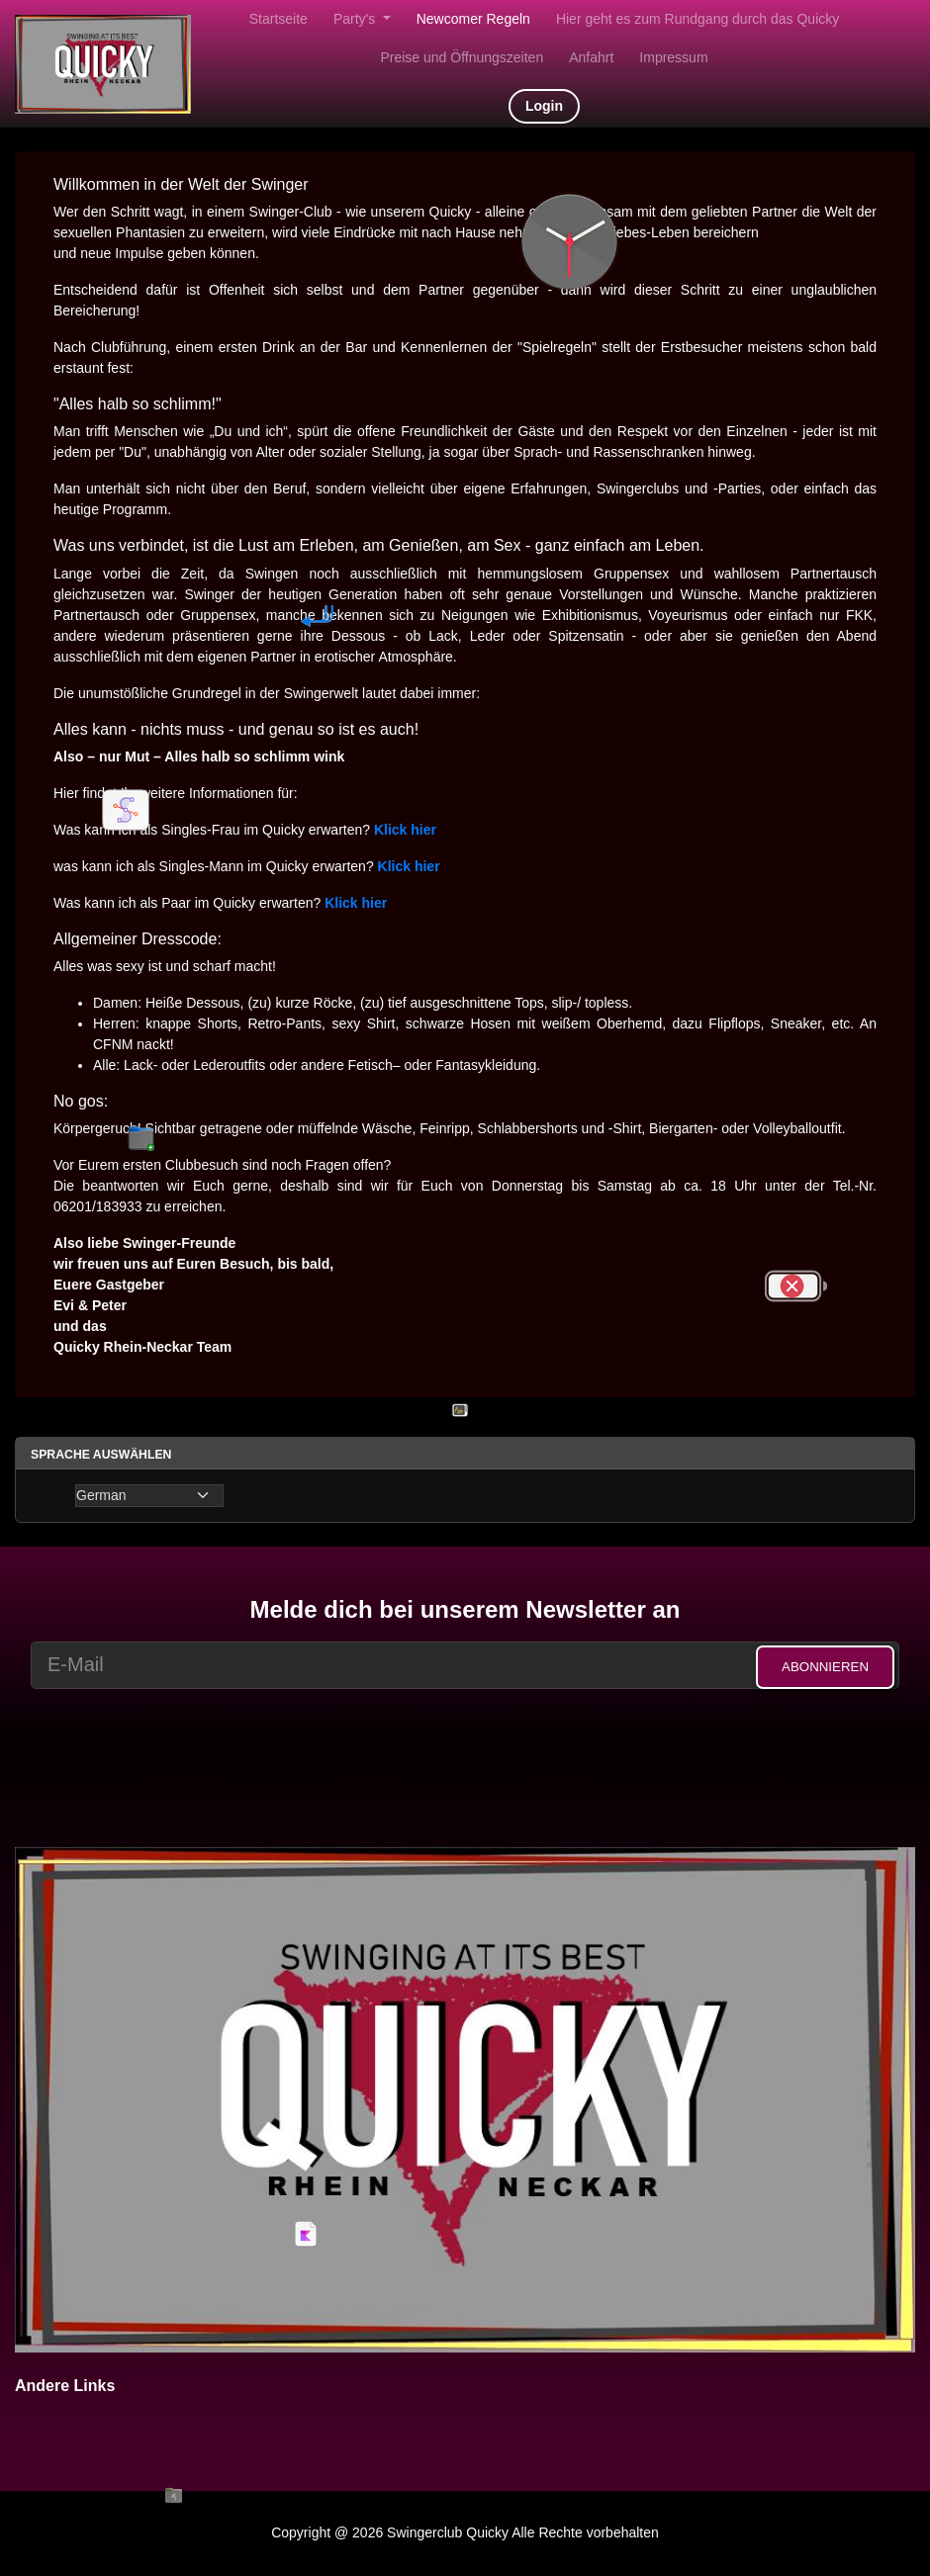  What do you see at coordinates (140, 1137) in the screenshot?
I see `create a new folder` at bounding box center [140, 1137].